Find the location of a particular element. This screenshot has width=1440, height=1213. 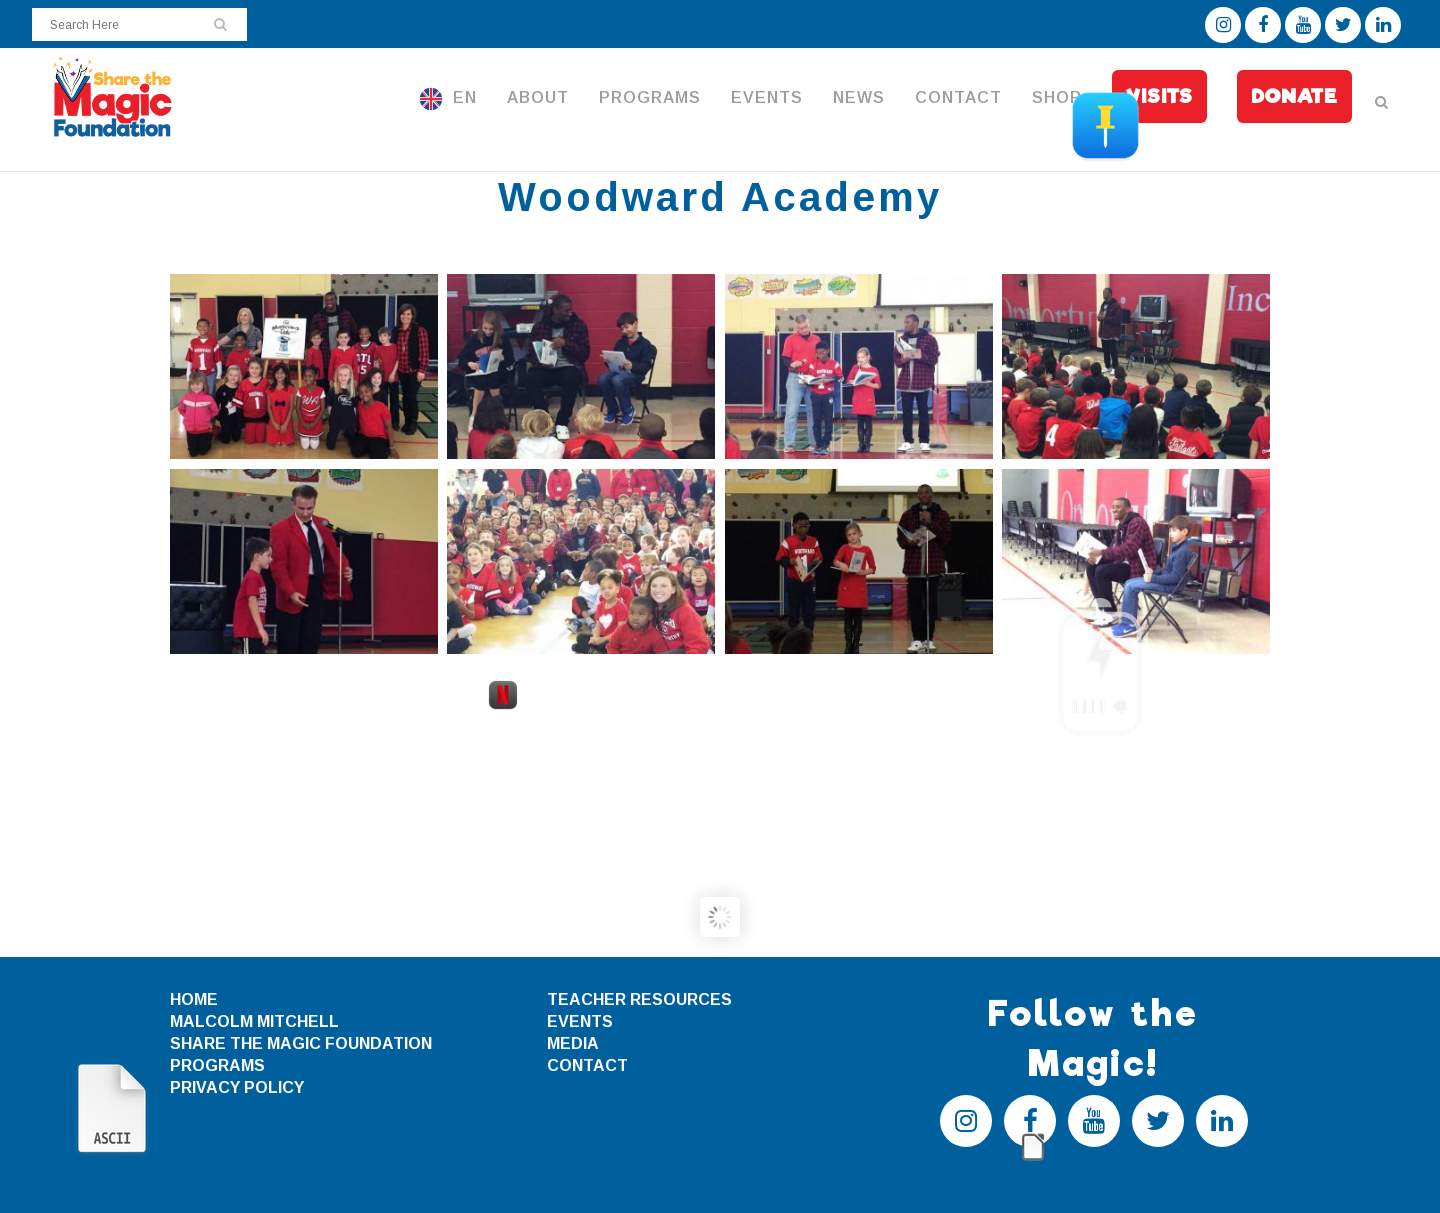

open pinapp for saving and organizing pins is located at coordinates (1105, 125).